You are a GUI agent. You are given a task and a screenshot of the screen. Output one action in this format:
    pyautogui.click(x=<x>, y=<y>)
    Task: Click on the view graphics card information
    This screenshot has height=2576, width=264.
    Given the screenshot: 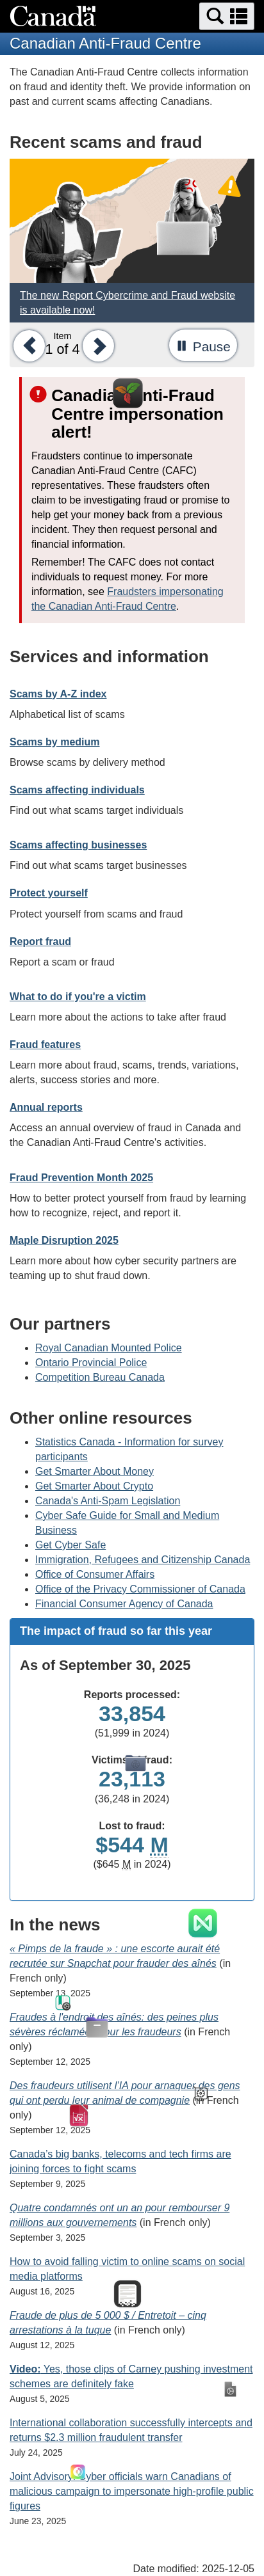 What is the action you would take?
    pyautogui.click(x=200, y=2094)
    